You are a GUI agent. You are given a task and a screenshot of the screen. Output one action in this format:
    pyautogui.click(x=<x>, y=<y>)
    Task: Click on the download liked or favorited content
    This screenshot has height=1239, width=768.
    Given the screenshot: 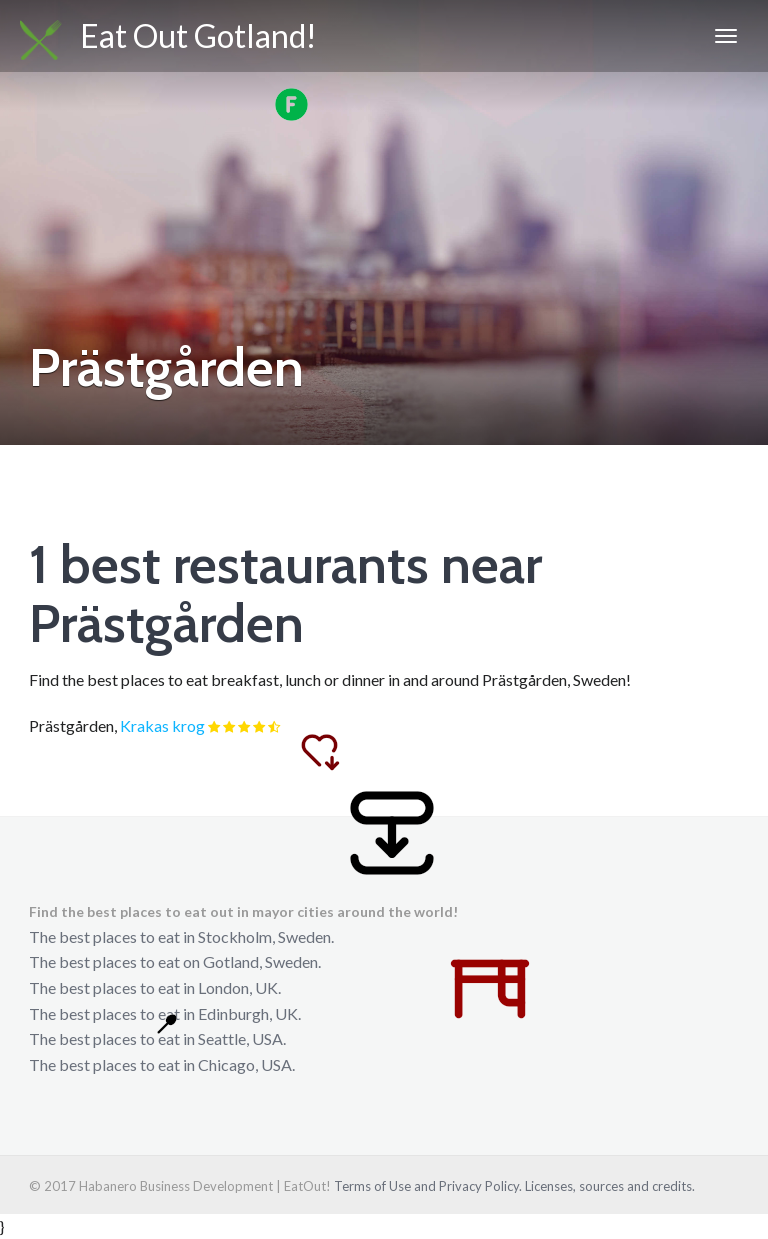 What is the action you would take?
    pyautogui.click(x=319, y=750)
    